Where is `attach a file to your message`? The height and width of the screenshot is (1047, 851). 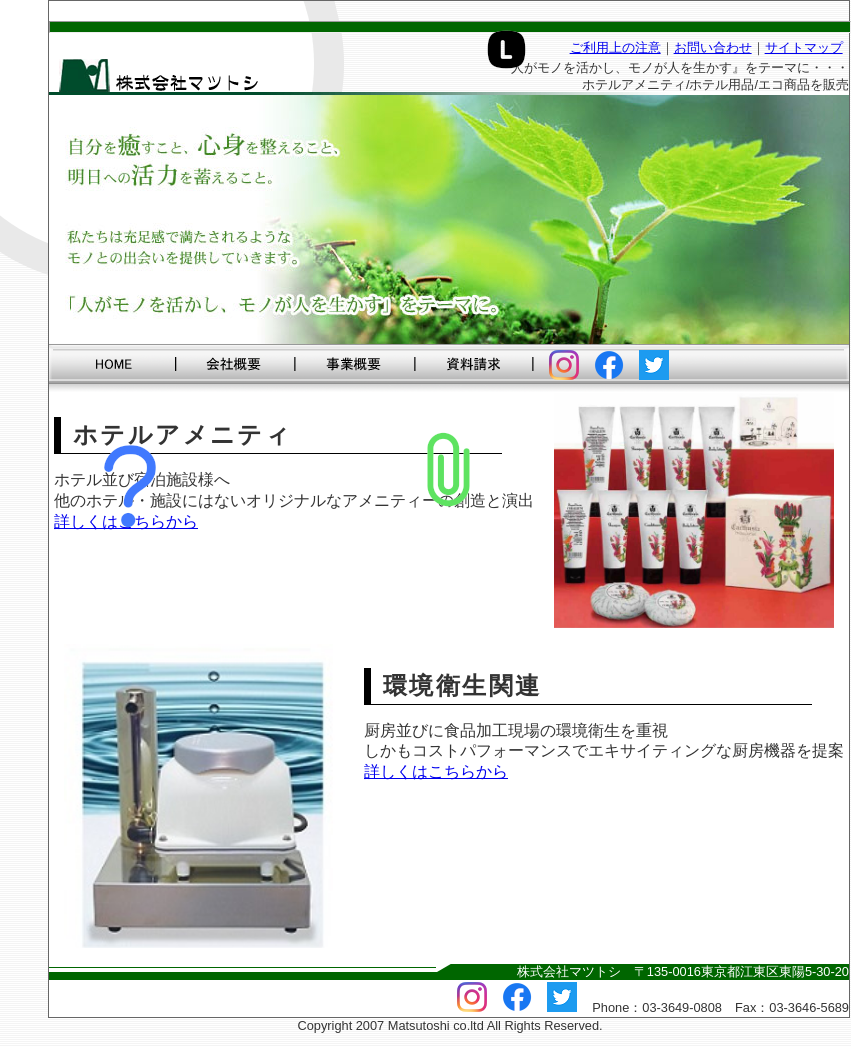 attach a file to your message is located at coordinates (448, 469).